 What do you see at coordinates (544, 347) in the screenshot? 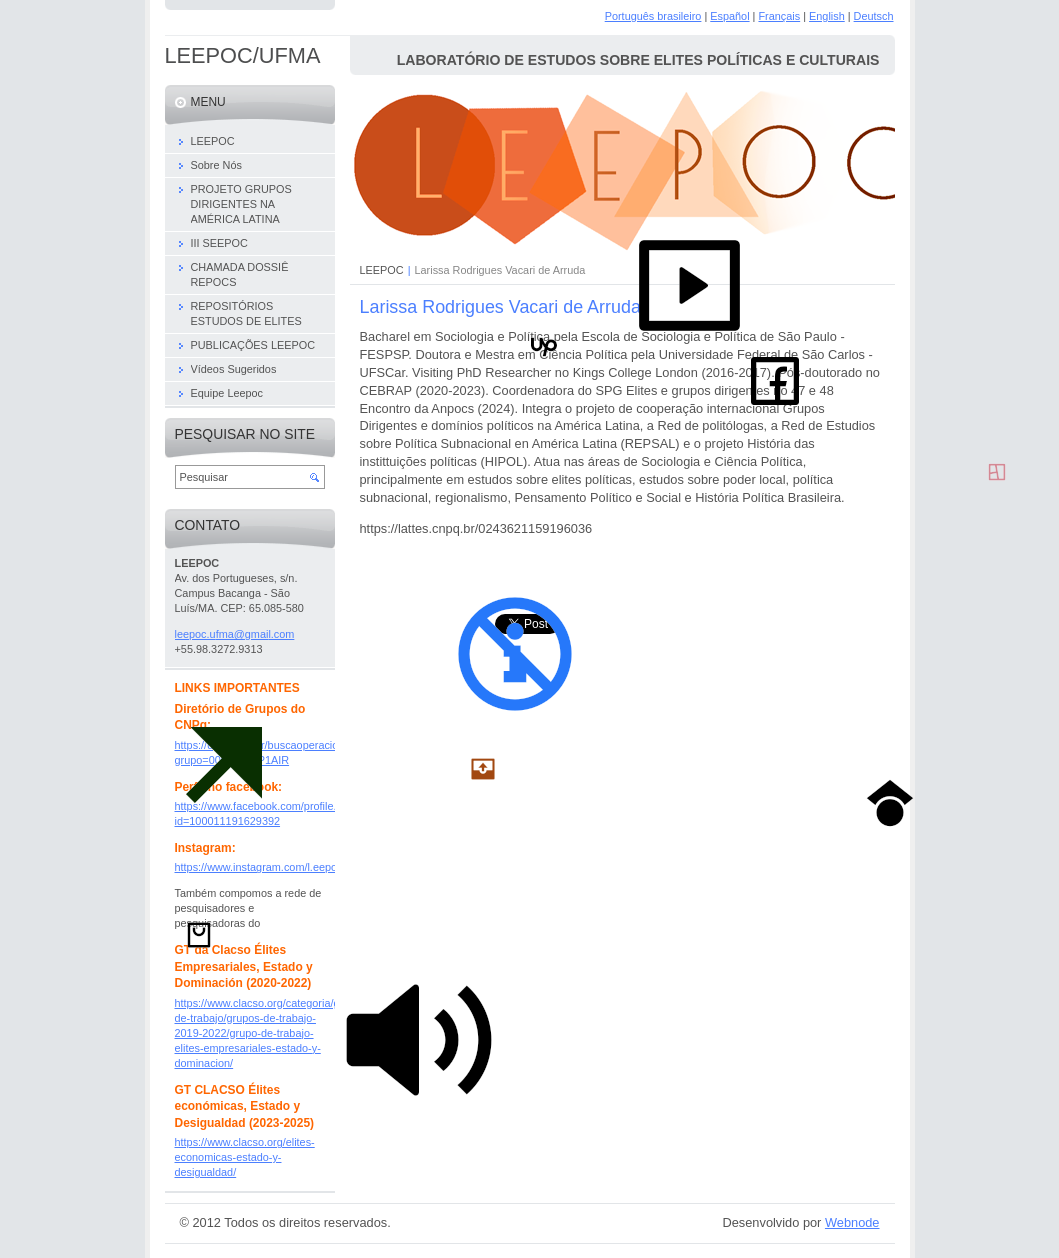
I see `open the Upwork app` at bounding box center [544, 347].